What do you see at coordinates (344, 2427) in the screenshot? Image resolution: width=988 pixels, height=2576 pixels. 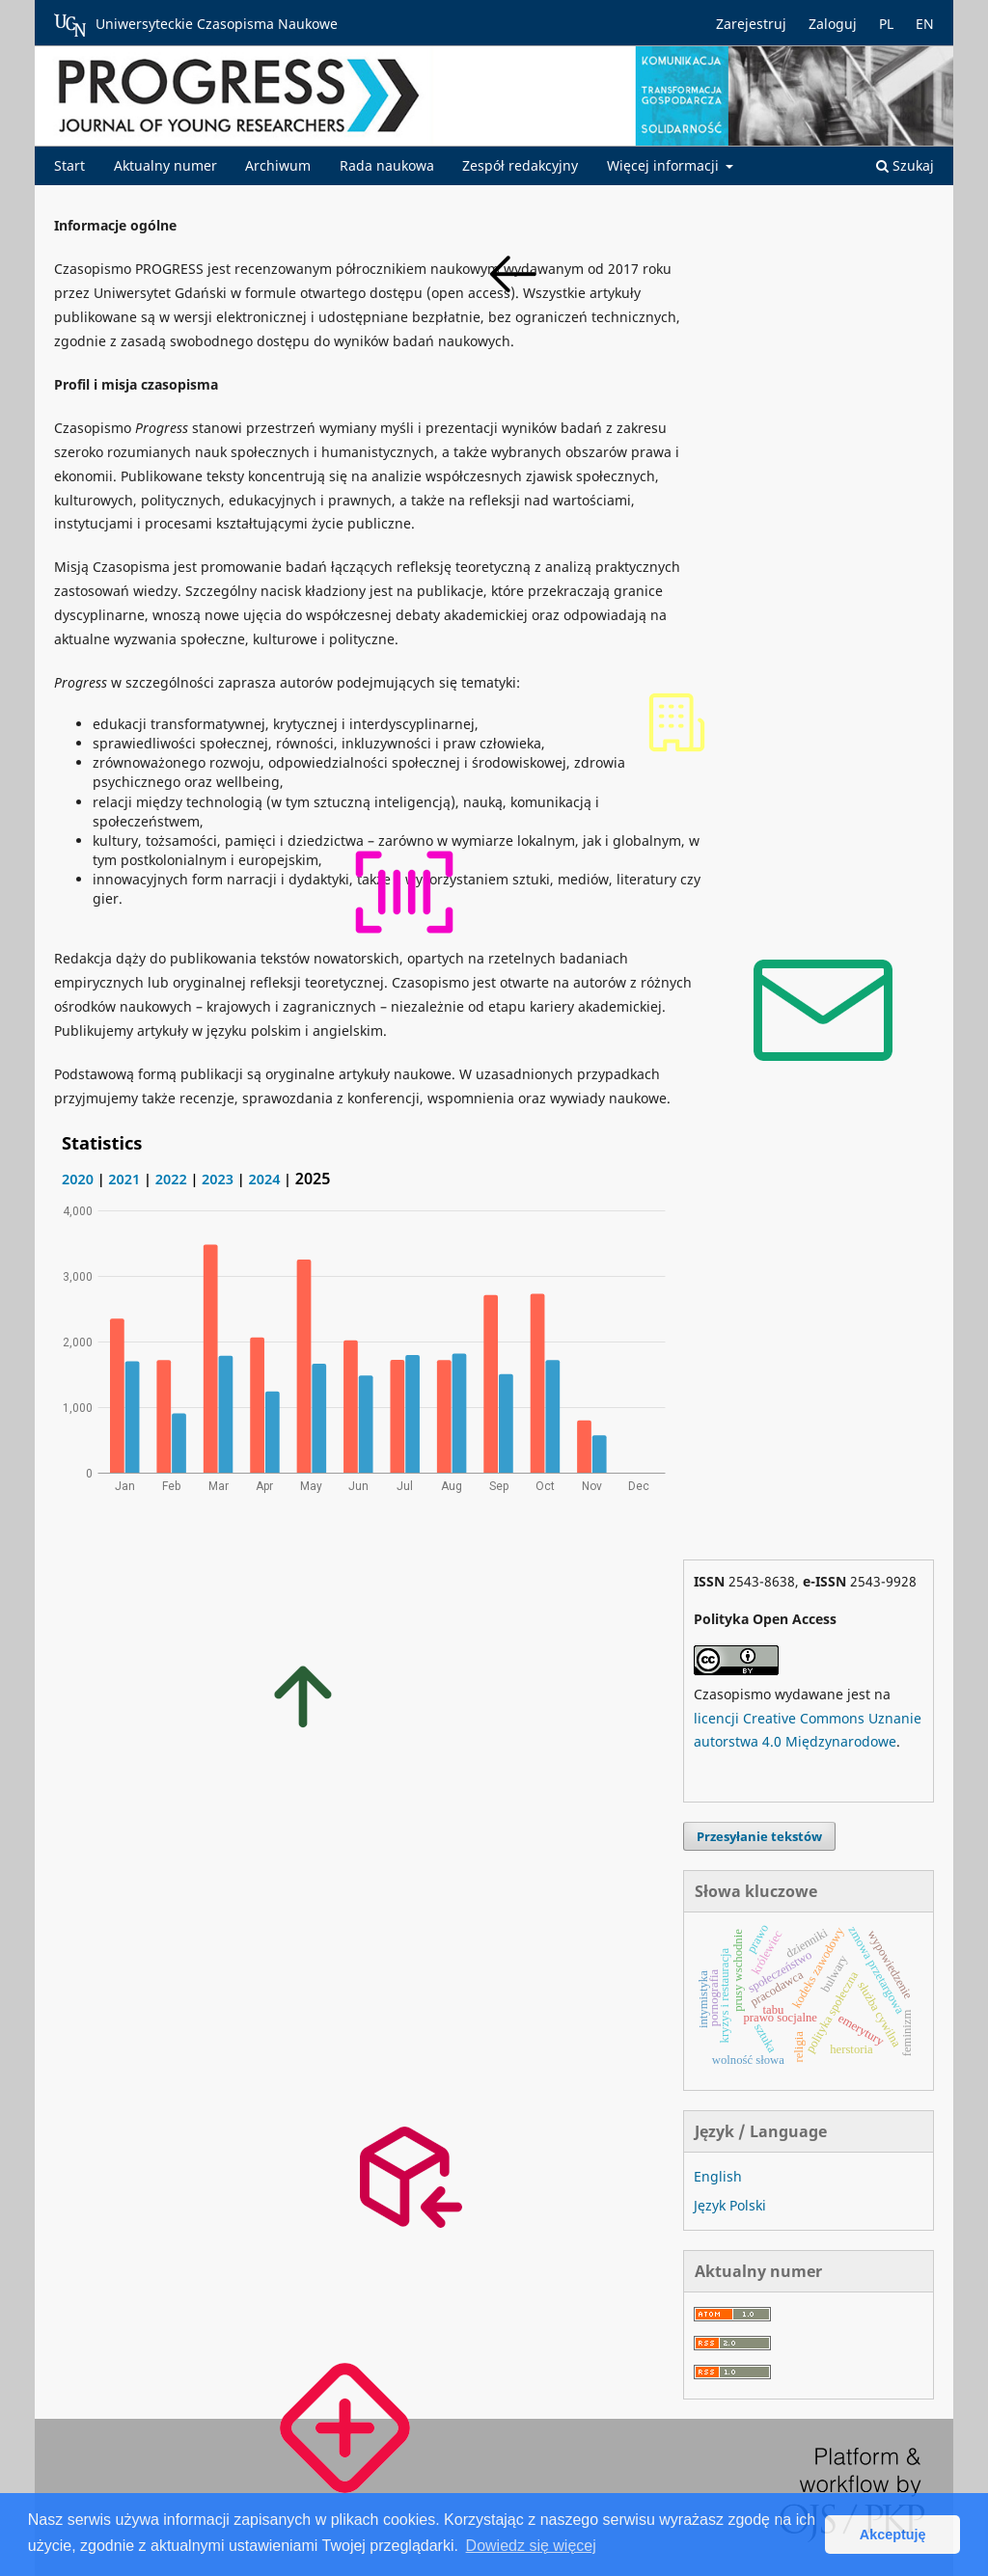 I see `add to favorites or premium collection` at bounding box center [344, 2427].